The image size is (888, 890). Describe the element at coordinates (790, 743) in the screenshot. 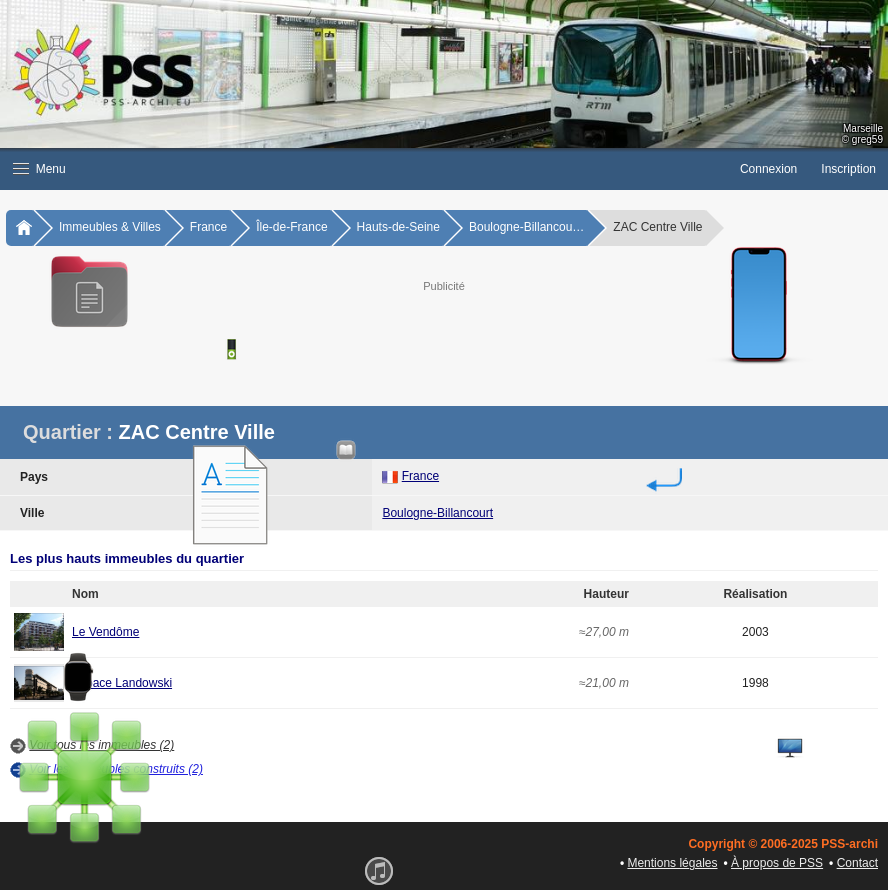

I see `external display or monitor device` at that location.